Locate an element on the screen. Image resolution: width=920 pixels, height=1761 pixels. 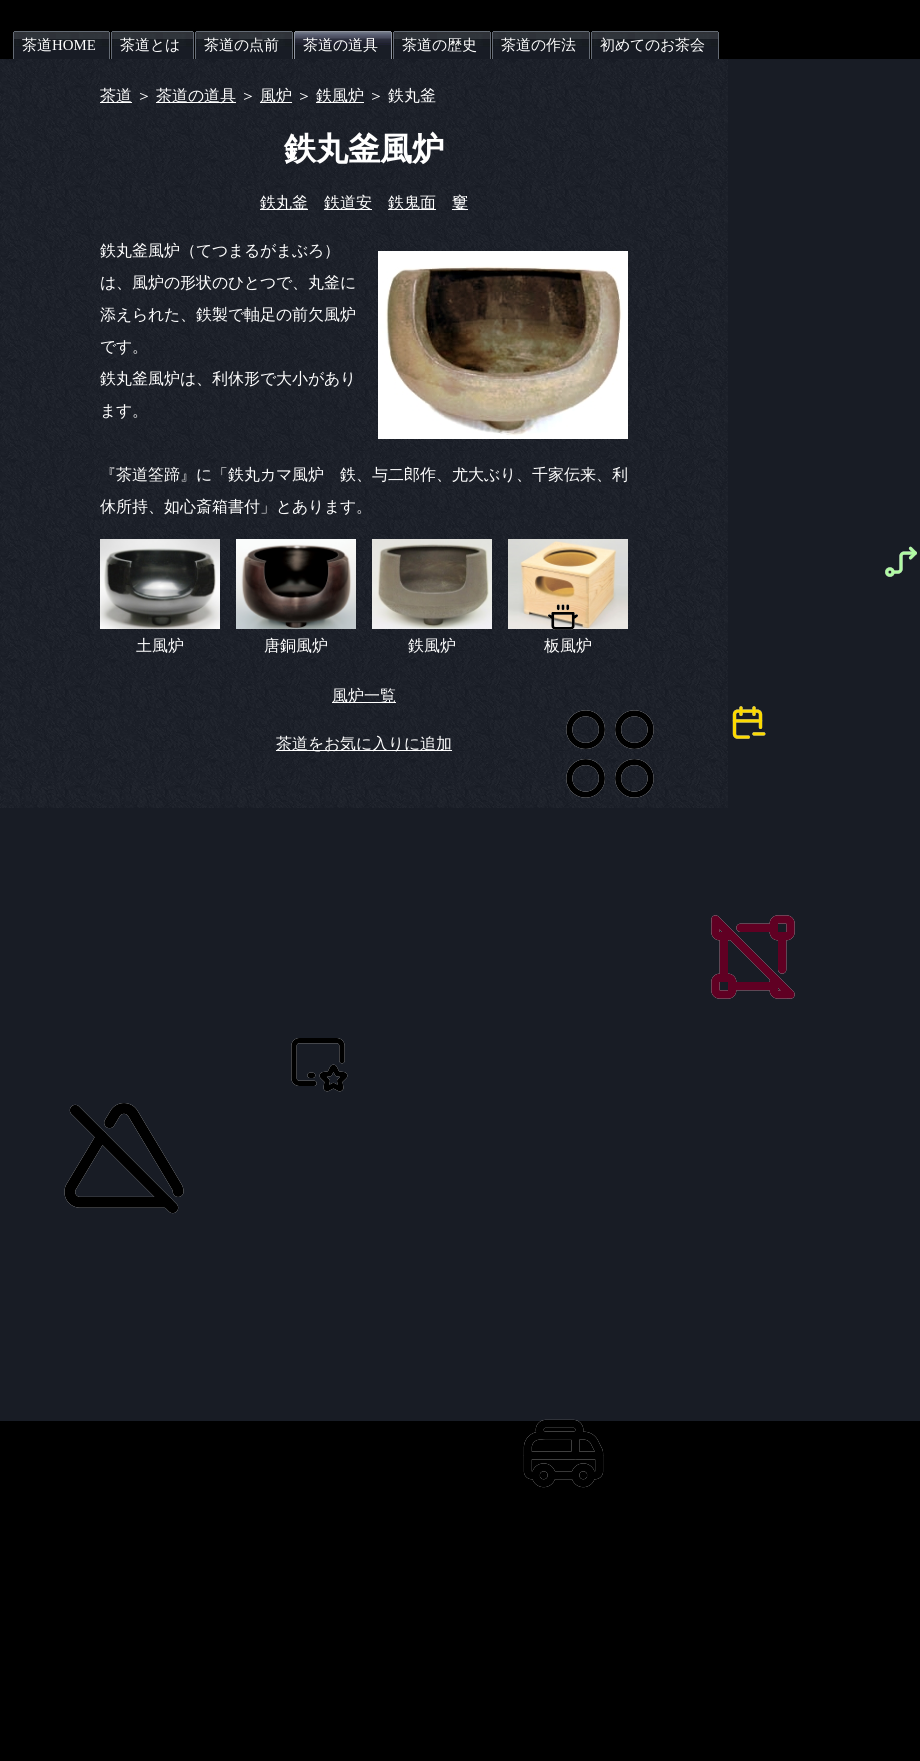
remove an event from your calendar is located at coordinates (747, 722).